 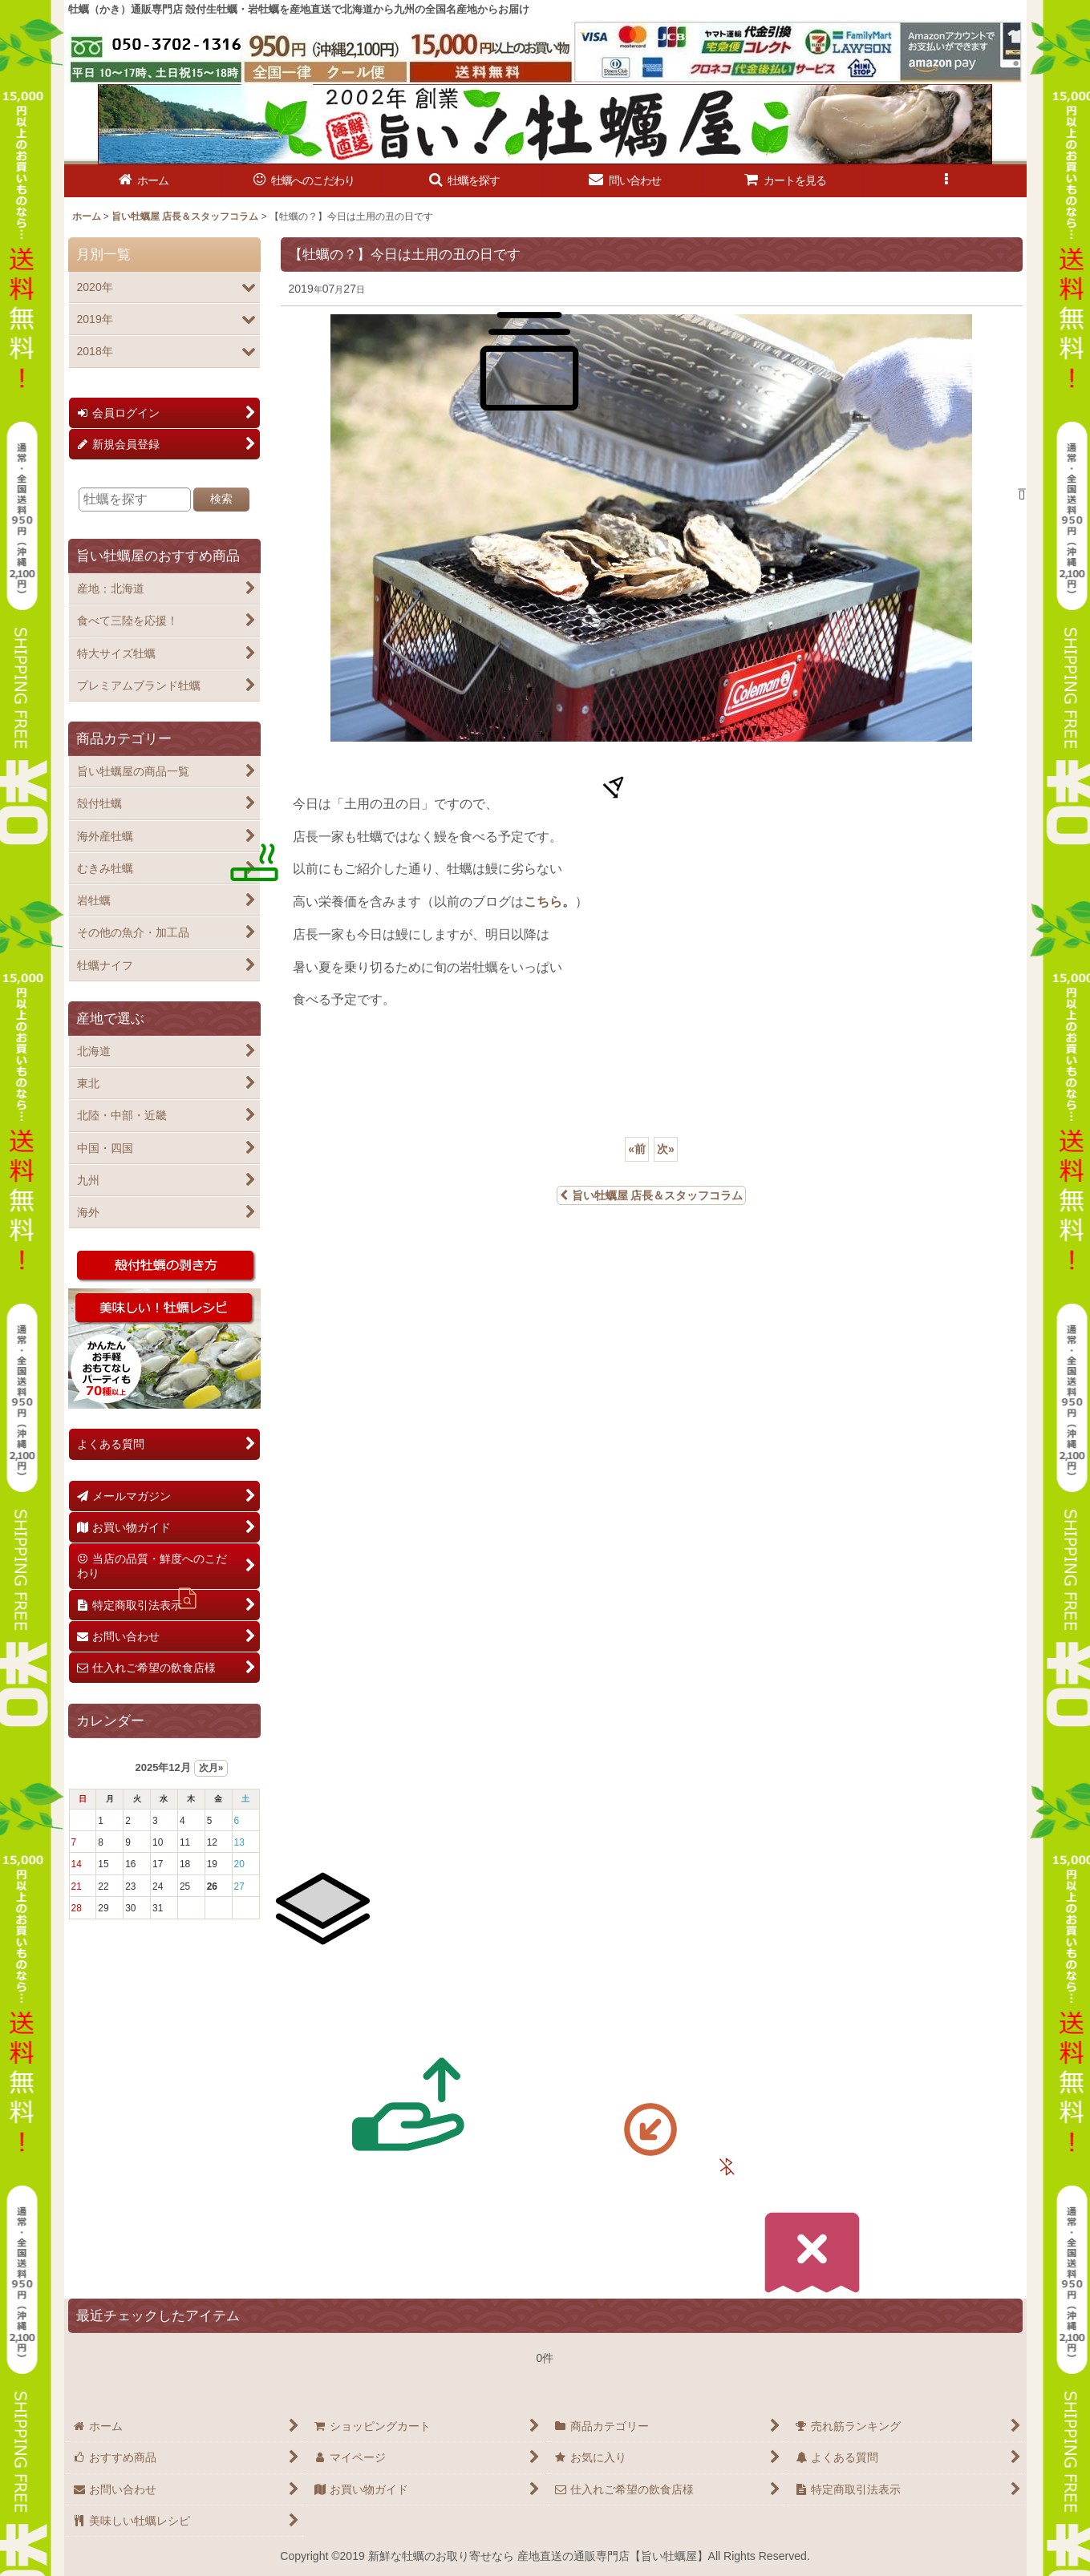 I want to click on indicates a designated smoking area, so click(x=254, y=867).